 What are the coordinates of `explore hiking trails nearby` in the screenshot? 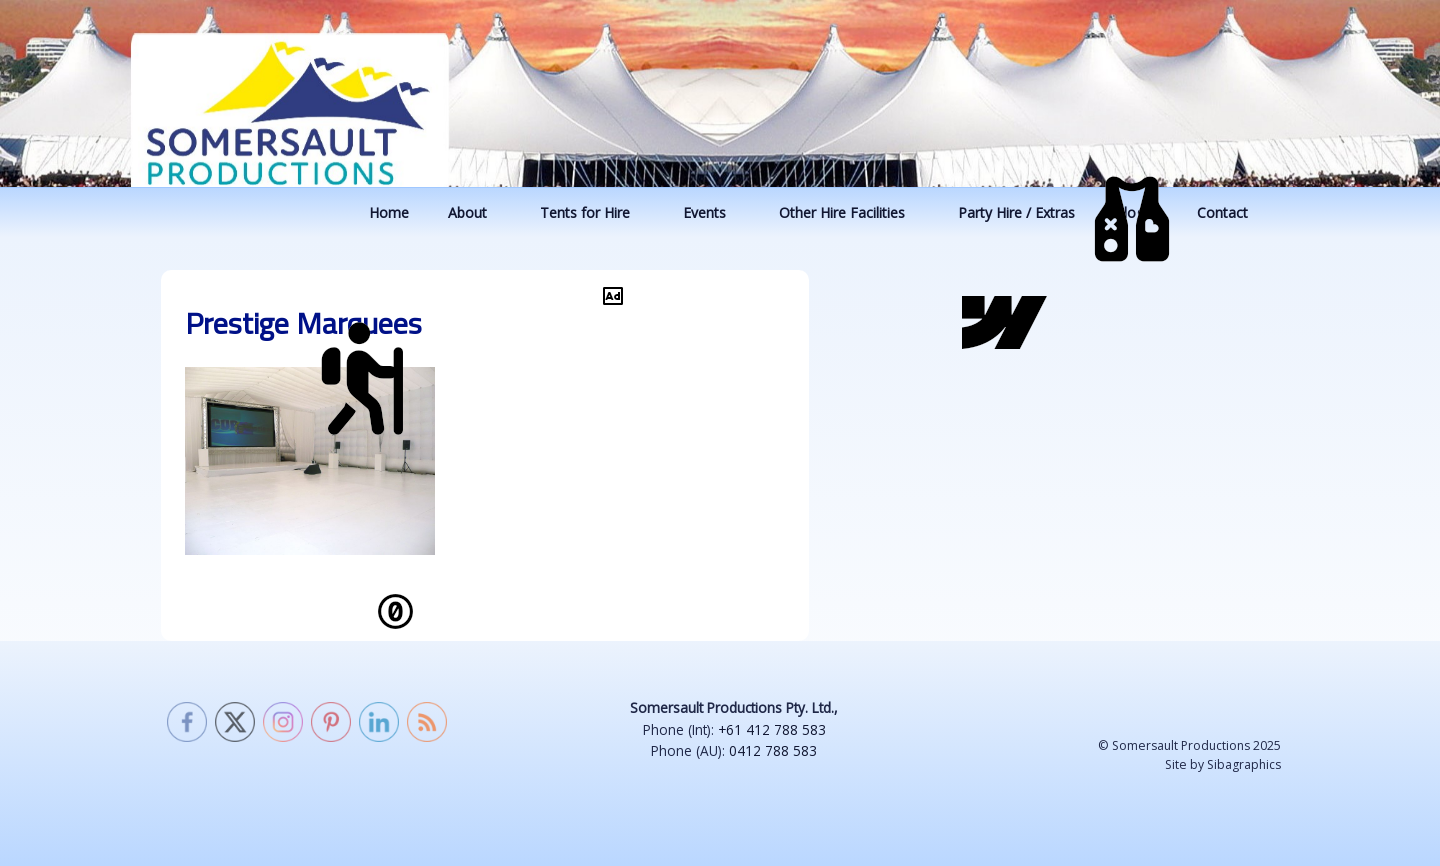 It's located at (365, 378).